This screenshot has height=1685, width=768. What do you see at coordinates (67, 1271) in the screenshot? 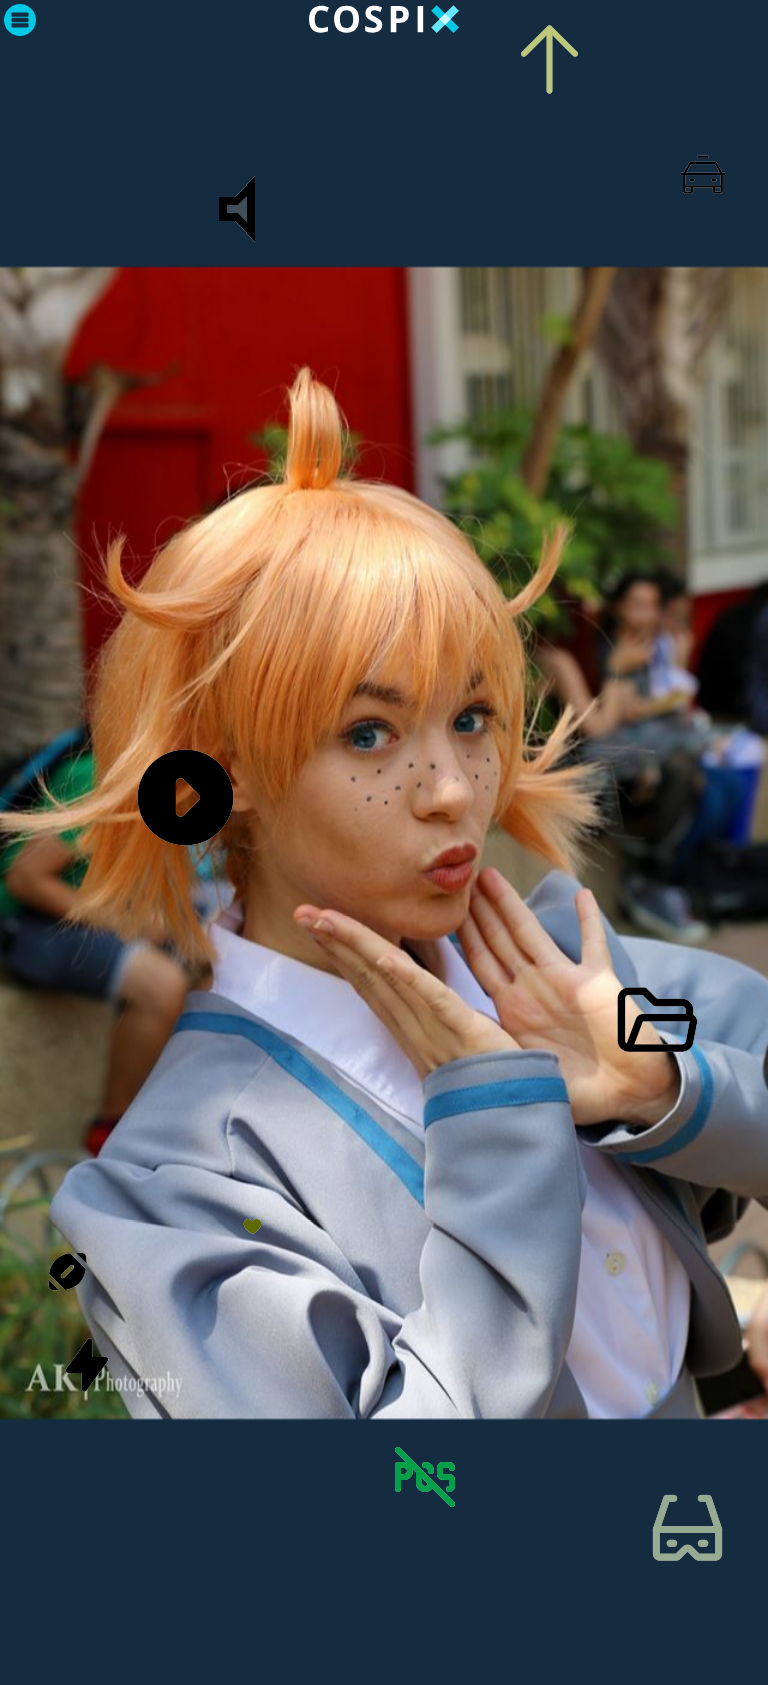
I see `access sports or football content` at bounding box center [67, 1271].